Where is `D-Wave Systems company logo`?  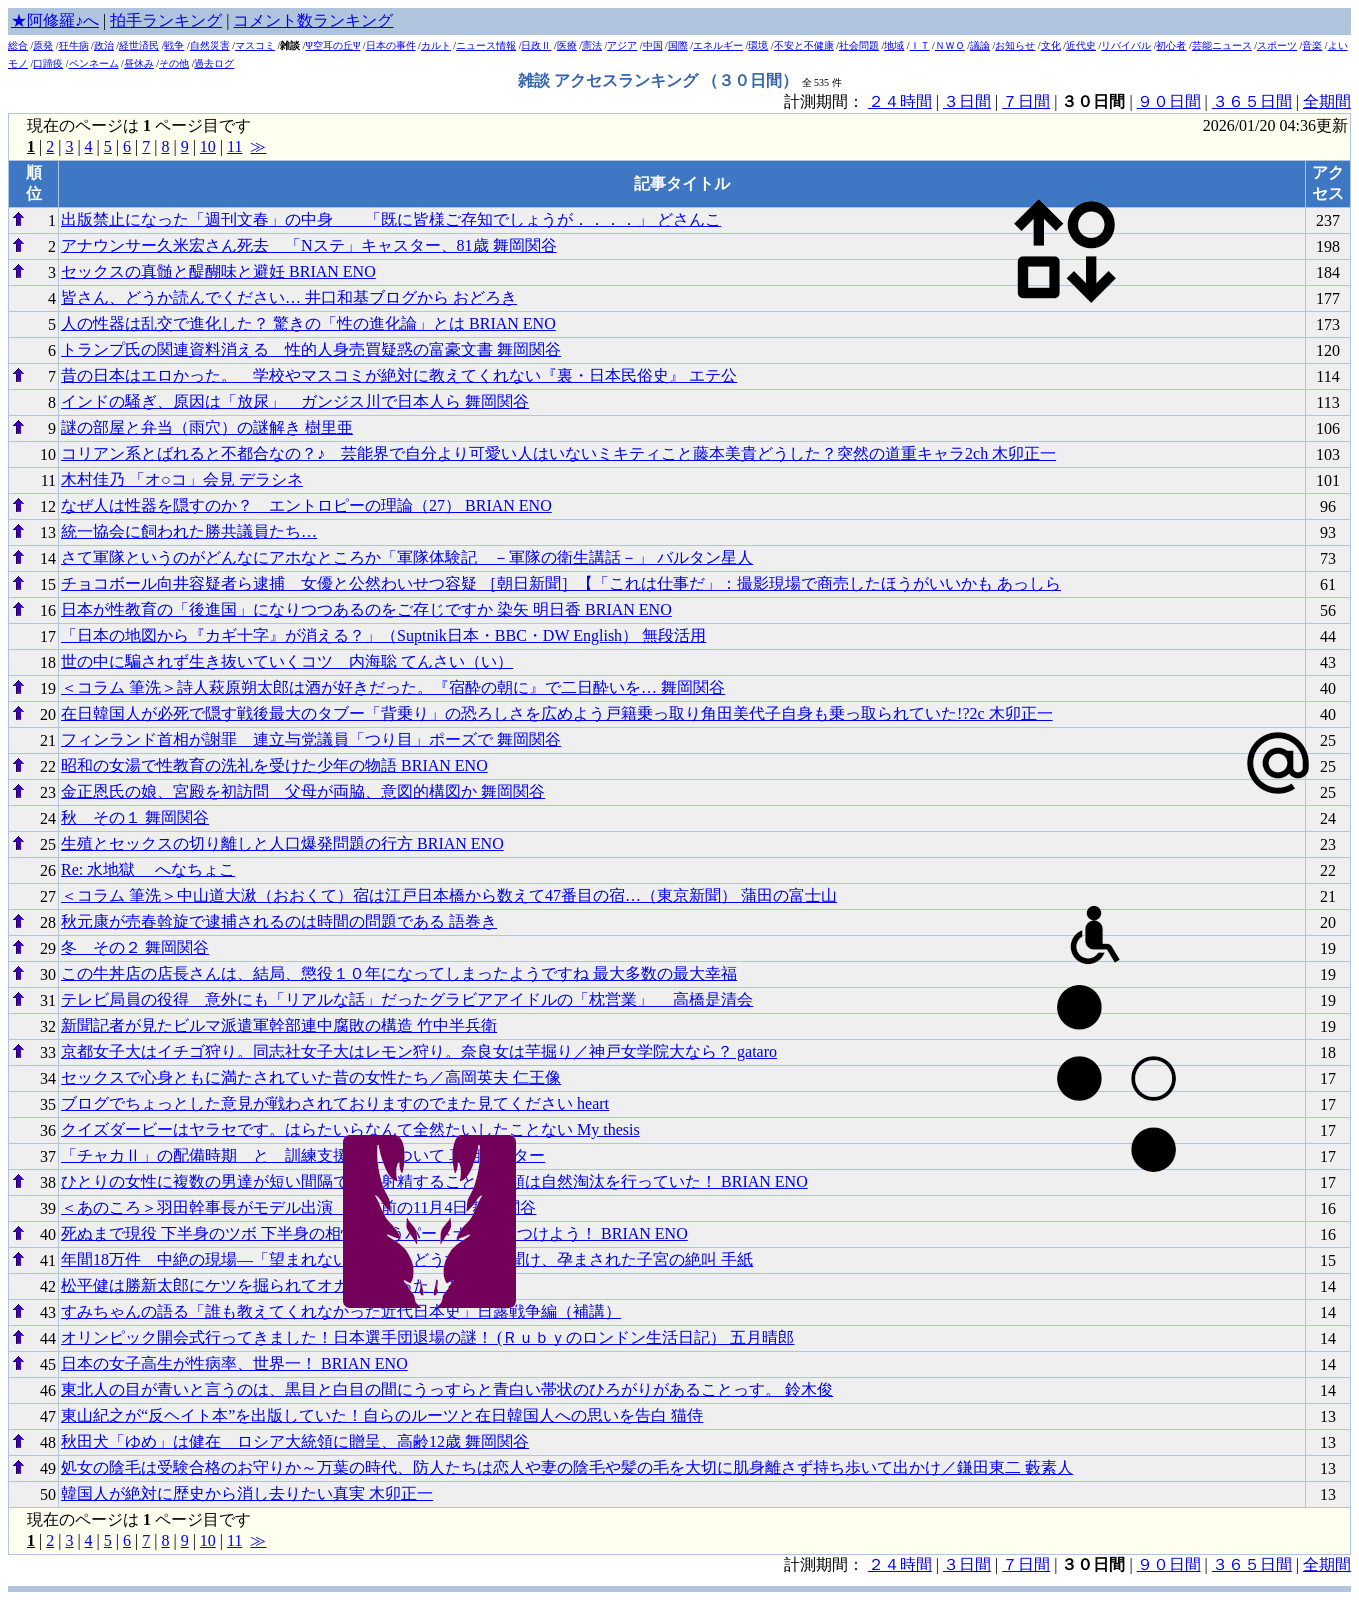 D-Wave Systems company logo is located at coordinates (1116, 1078).